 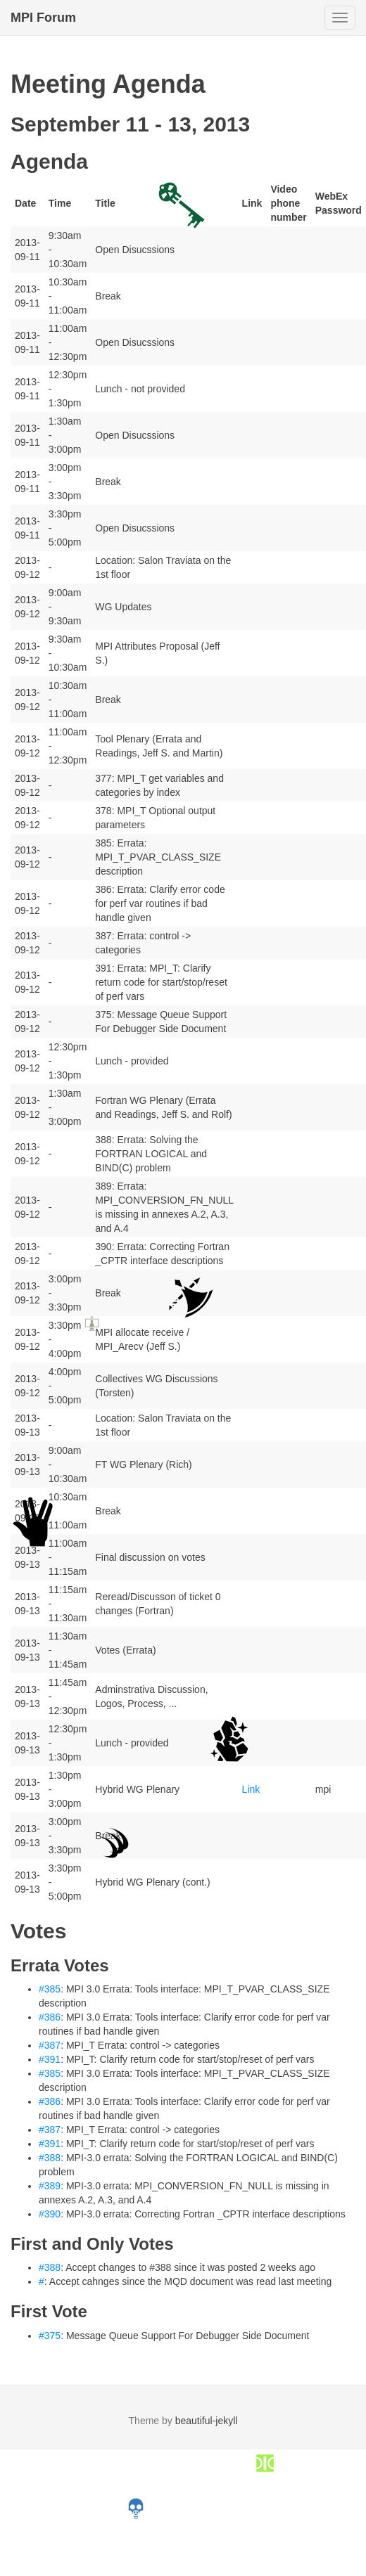 I want to click on collect ore or mining resources, so click(x=229, y=1739).